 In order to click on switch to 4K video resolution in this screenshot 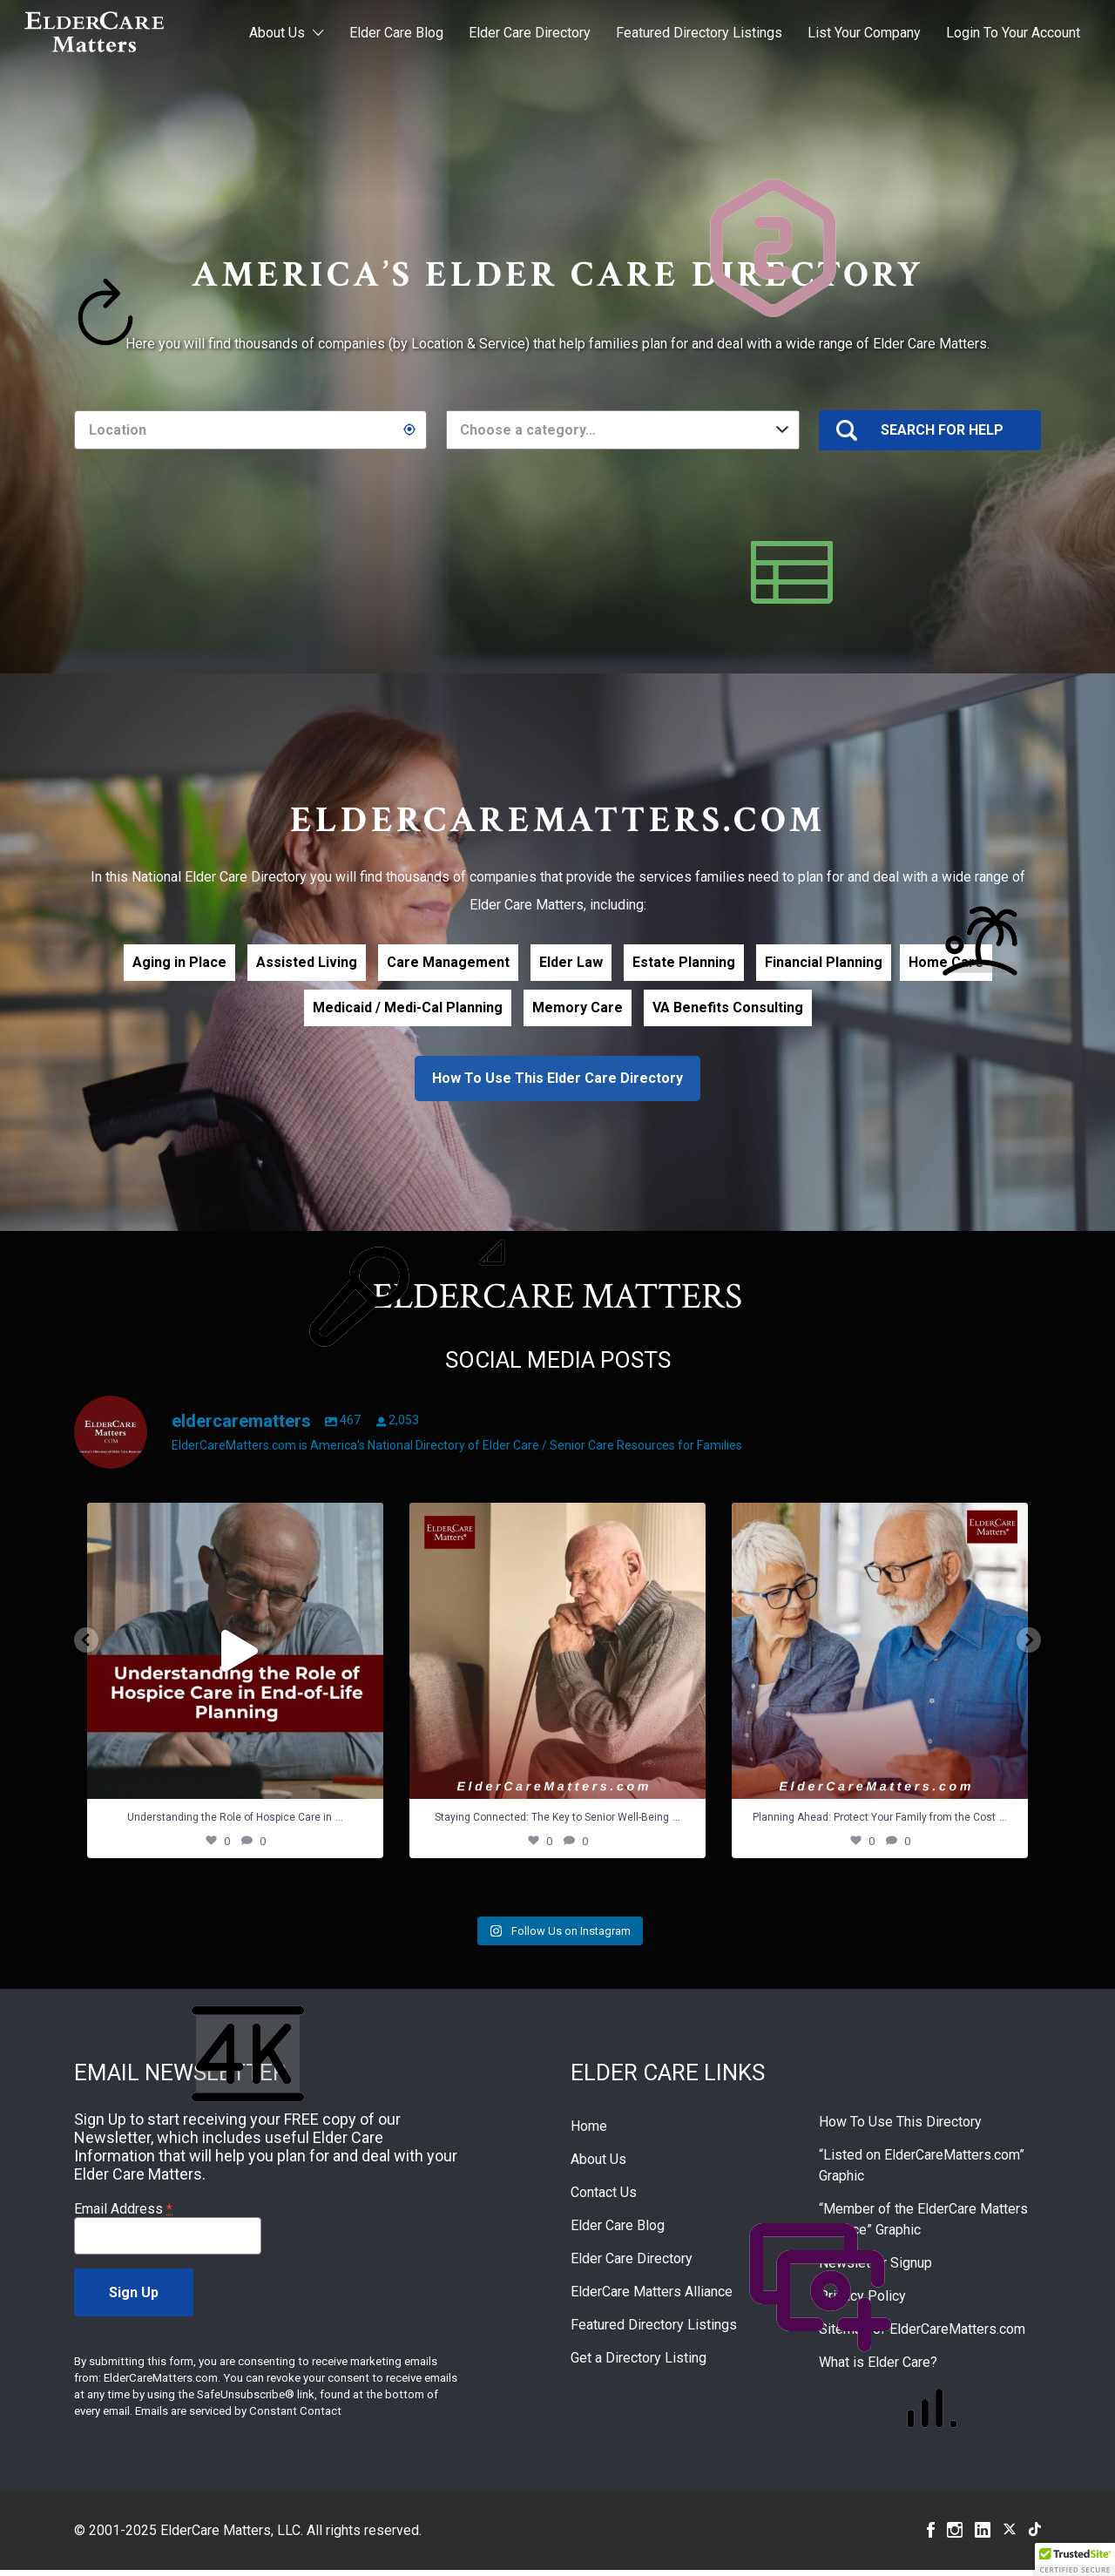, I will do `click(247, 2053)`.